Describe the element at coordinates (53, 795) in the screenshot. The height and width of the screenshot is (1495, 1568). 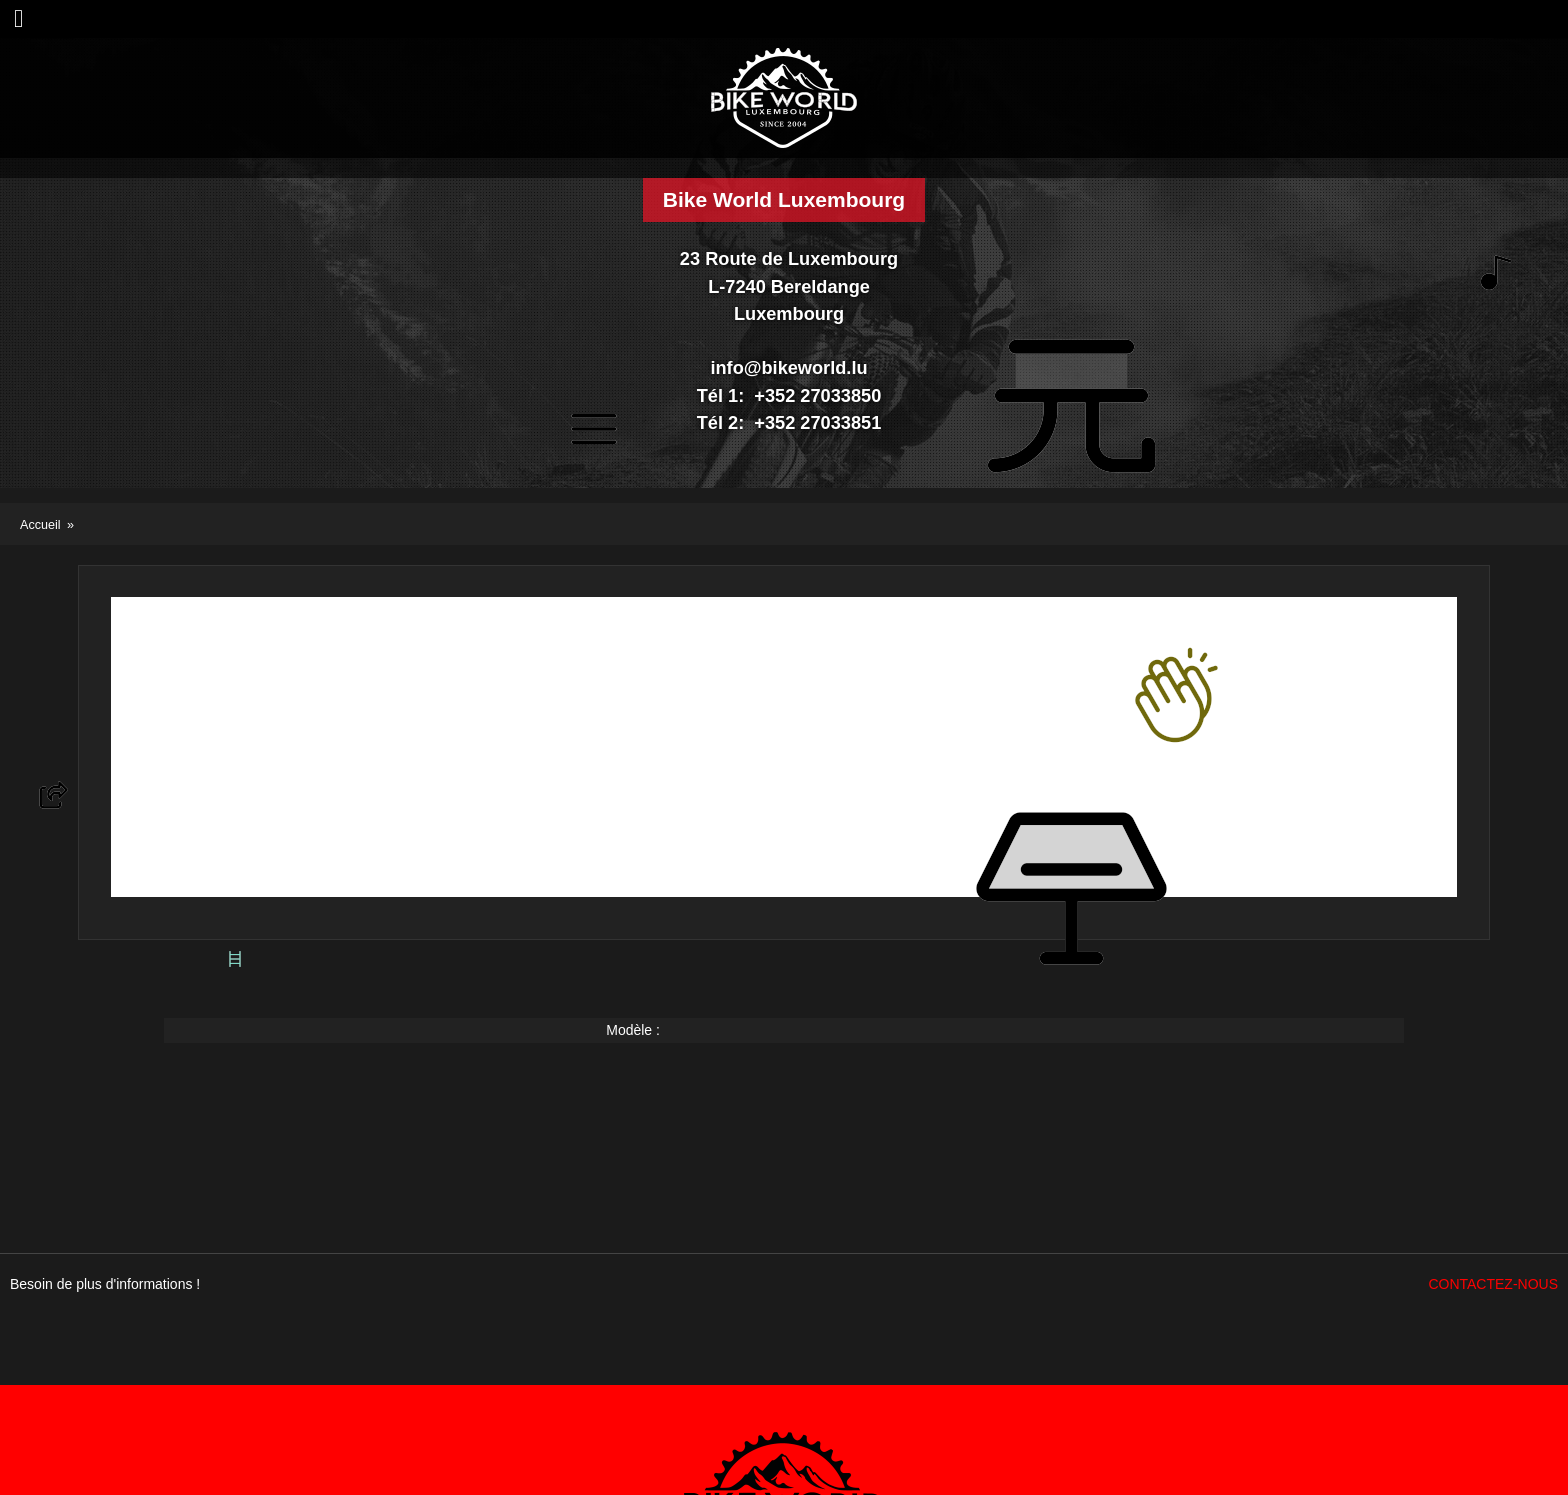
I see `share this content externally` at that location.